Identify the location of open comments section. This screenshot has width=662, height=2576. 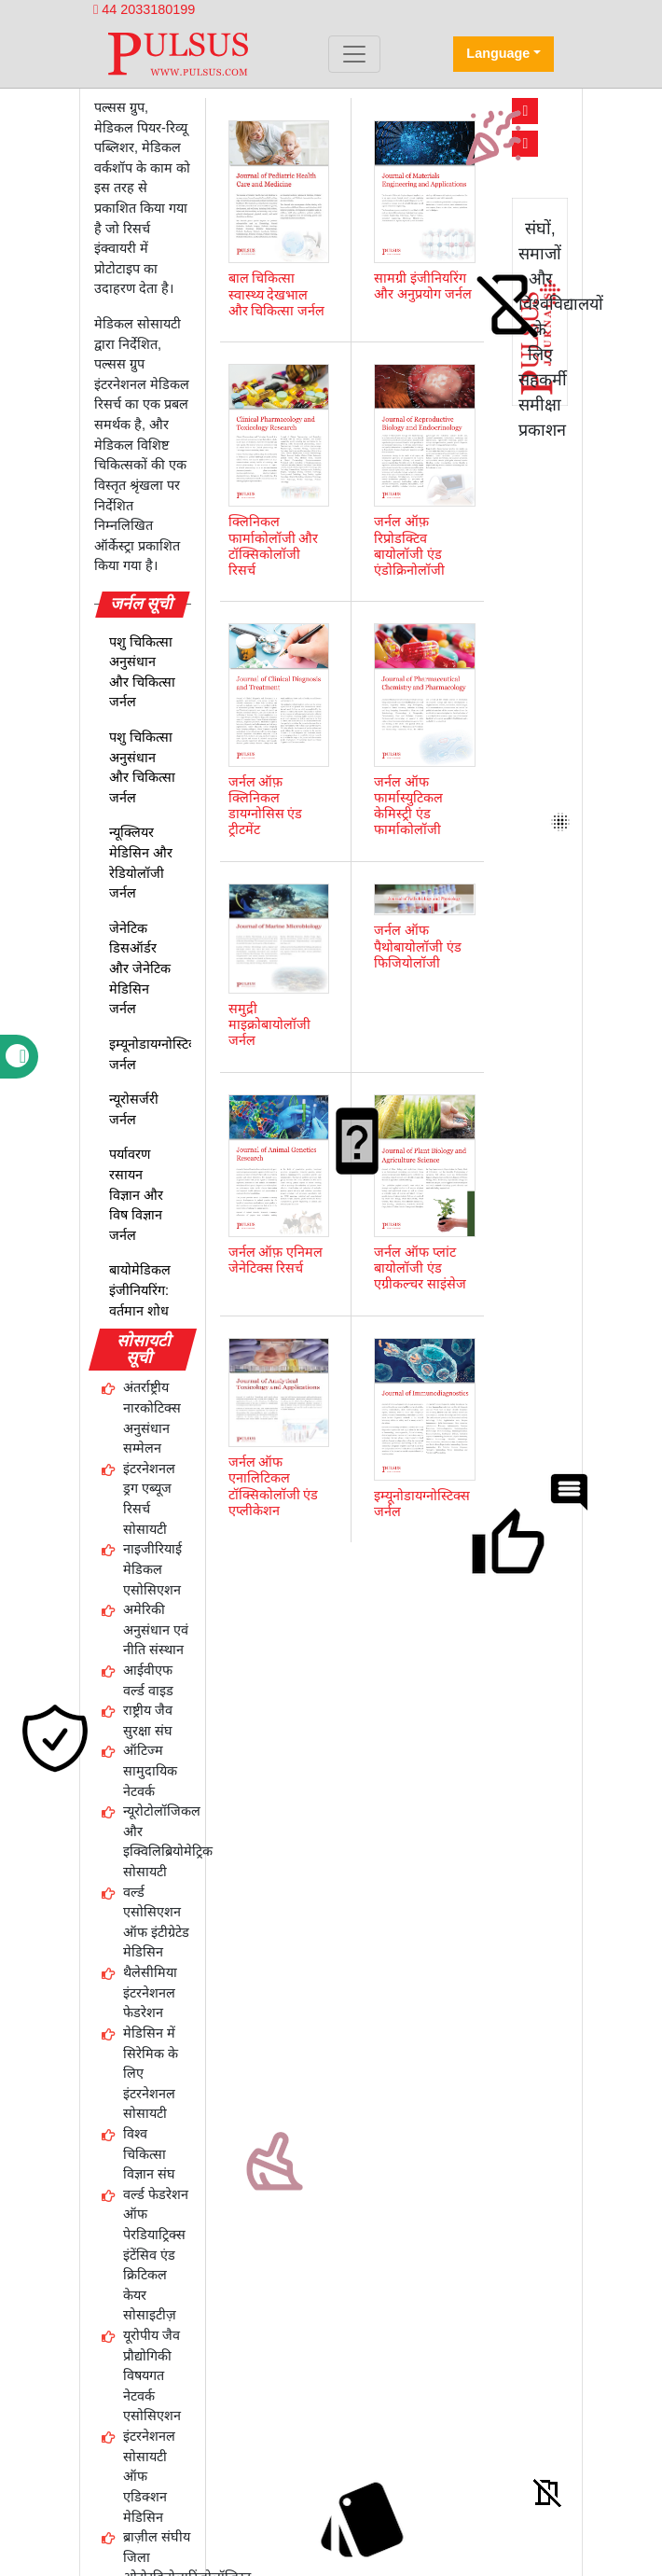
(569, 1492).